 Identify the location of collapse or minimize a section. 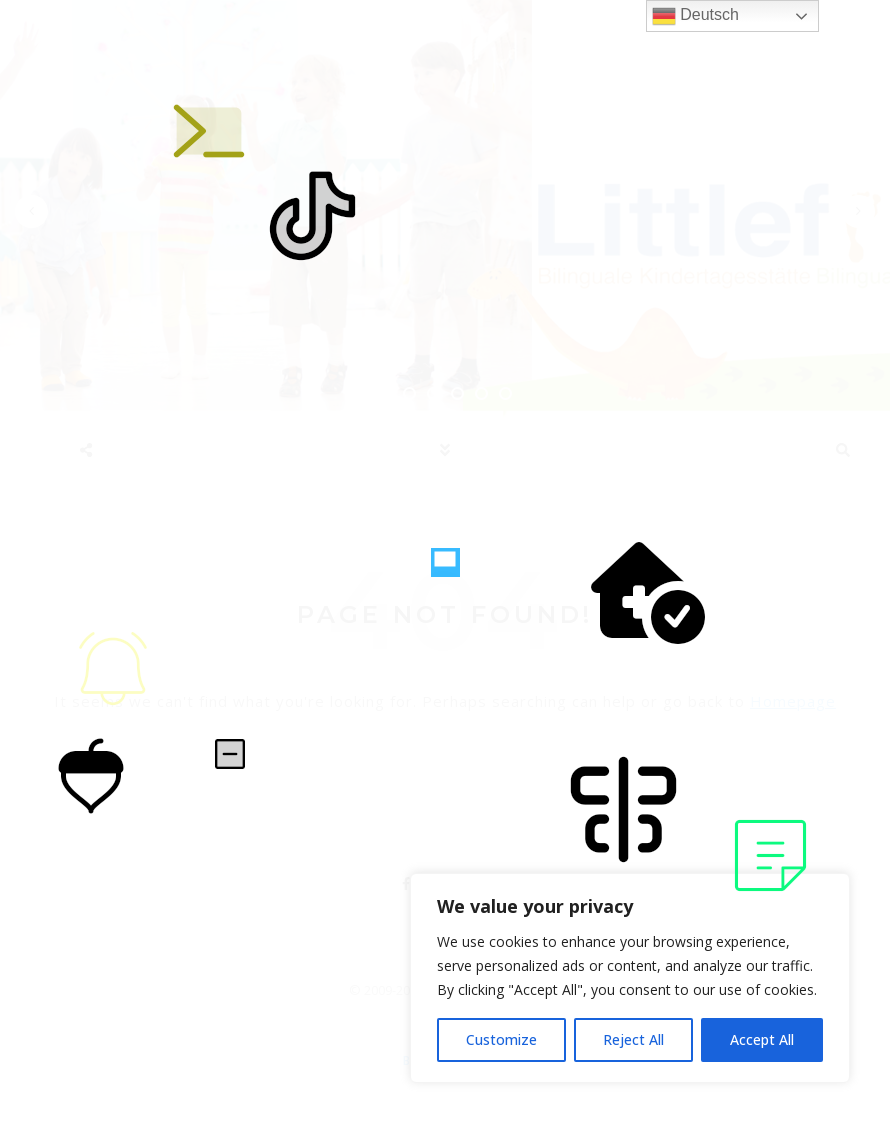
(230, 754).